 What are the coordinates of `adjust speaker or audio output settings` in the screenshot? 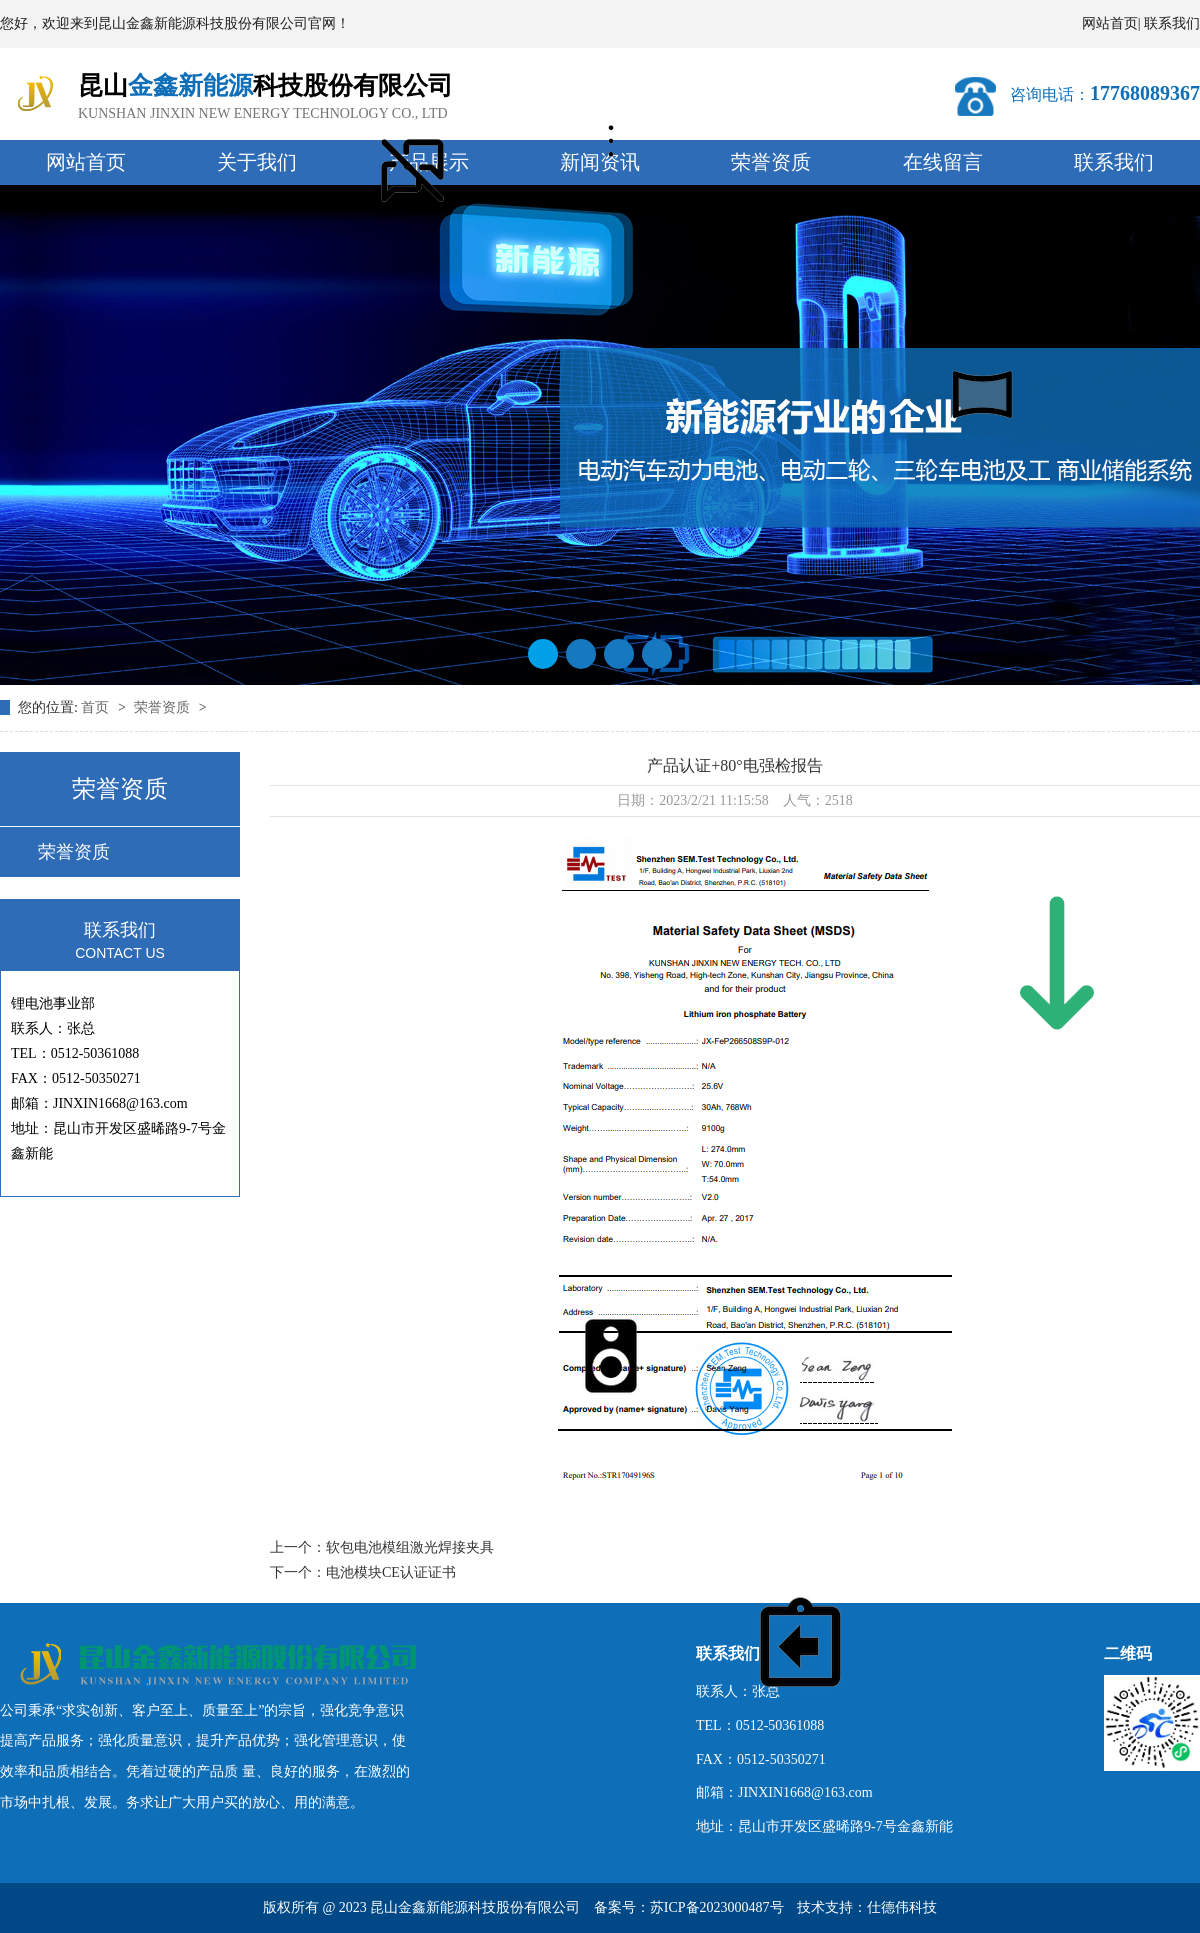 It's located at (611, 1356).